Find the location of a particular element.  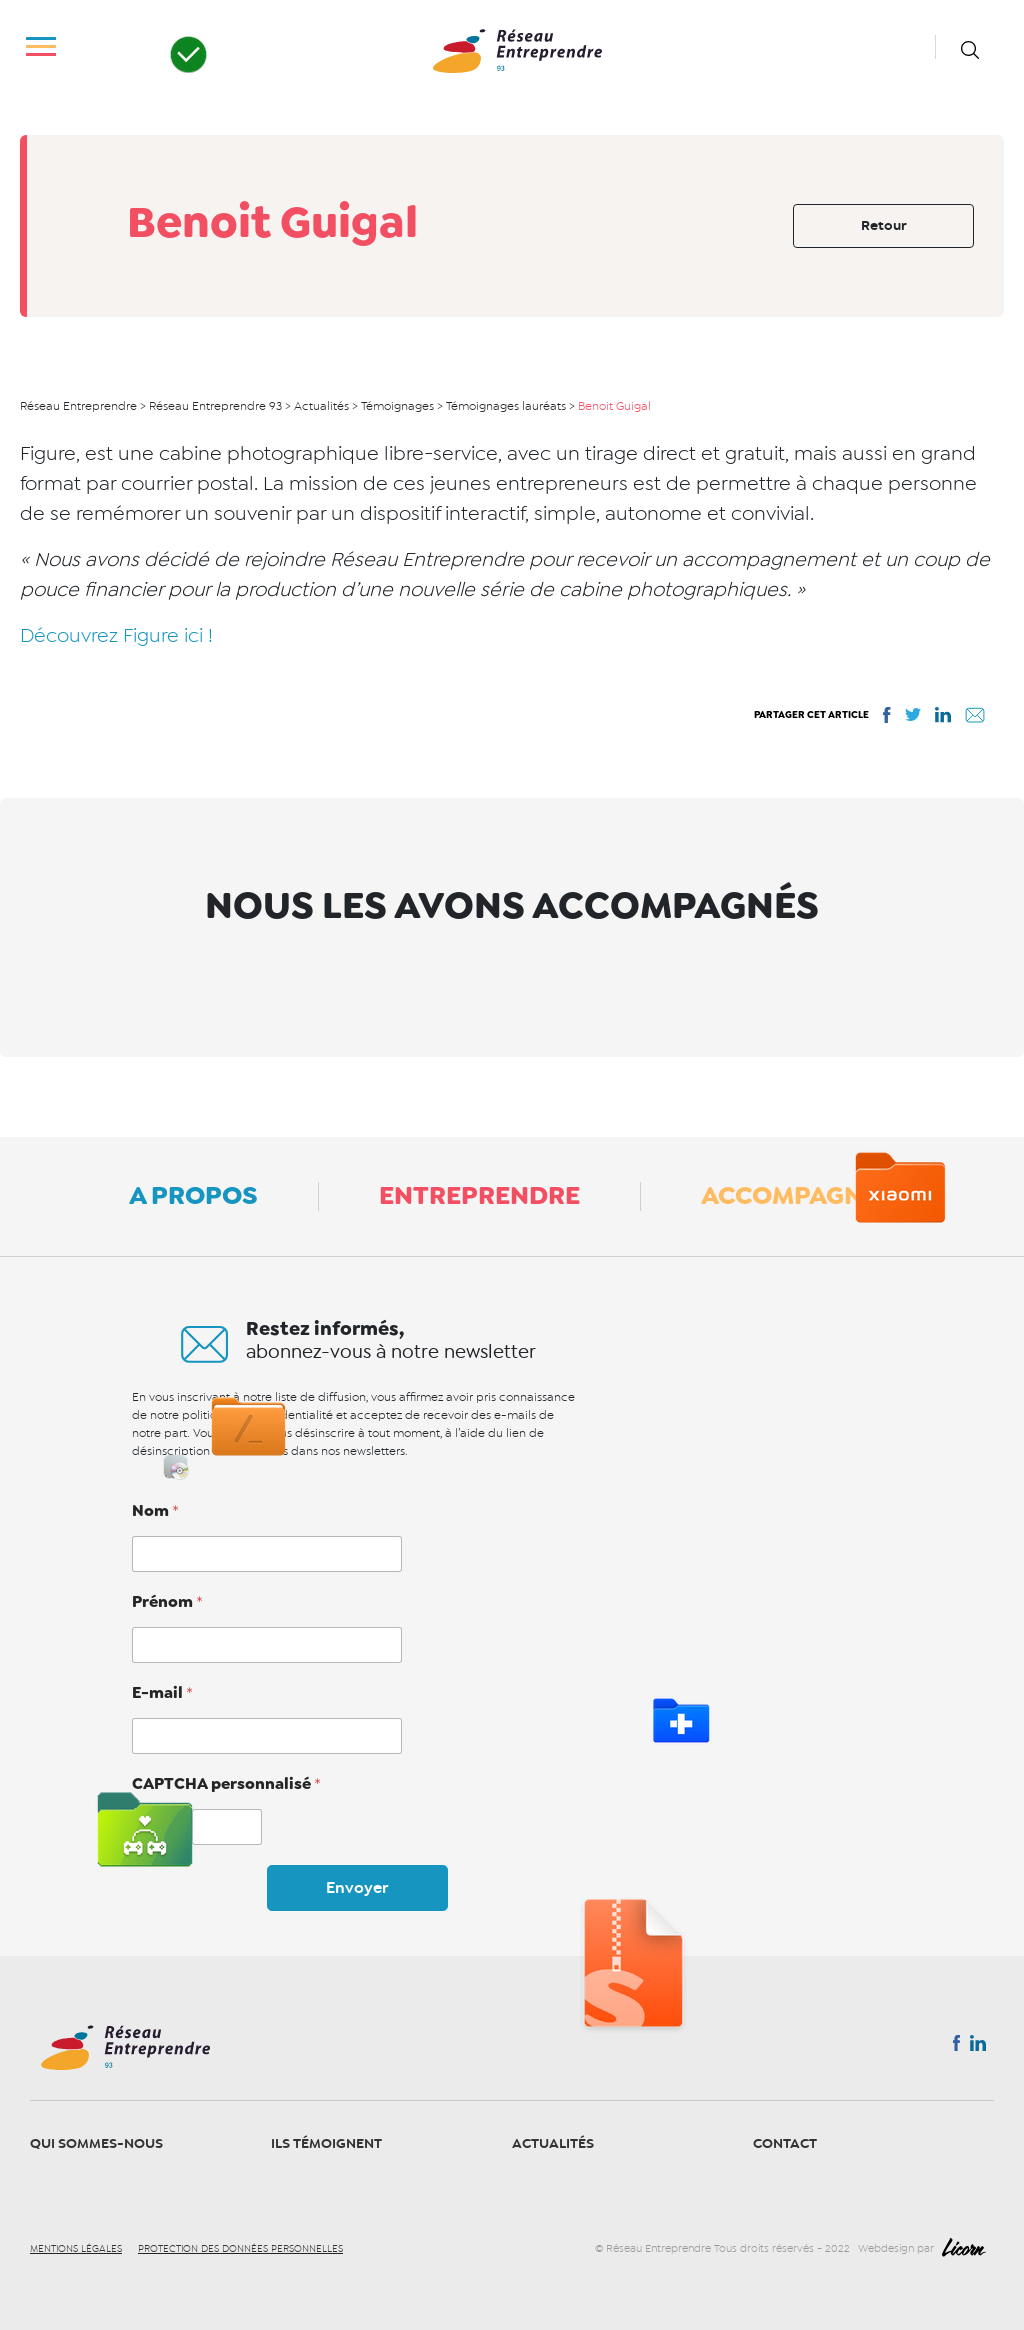

indicates file has been successfully synced is located at coordinates (188, 54).